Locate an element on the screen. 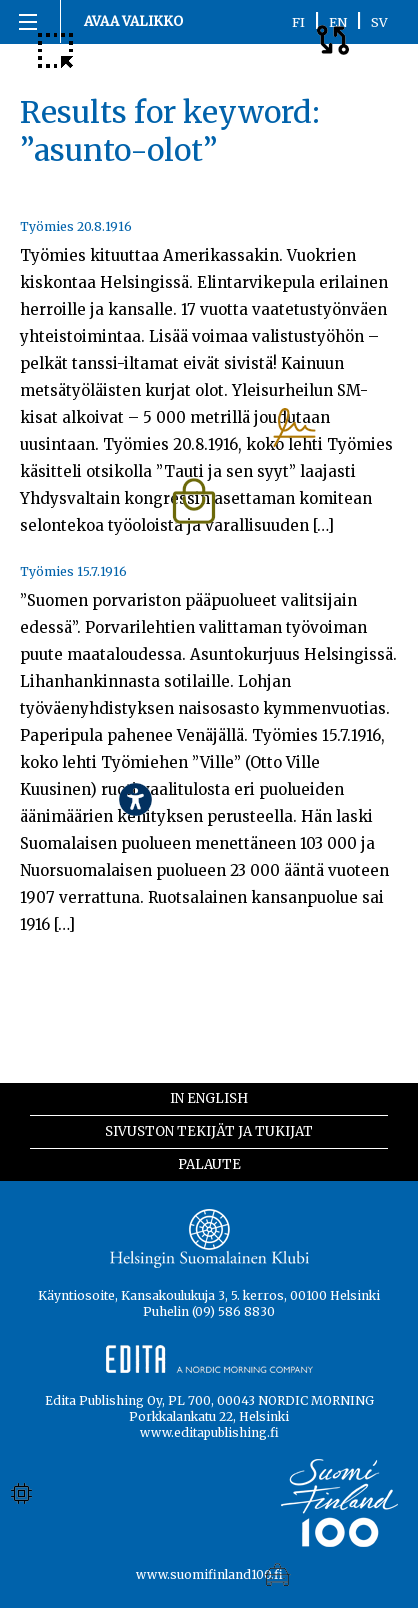 This screenshot has height=1608, width=418. access accessibility settings is located at coordinates (135, 799).